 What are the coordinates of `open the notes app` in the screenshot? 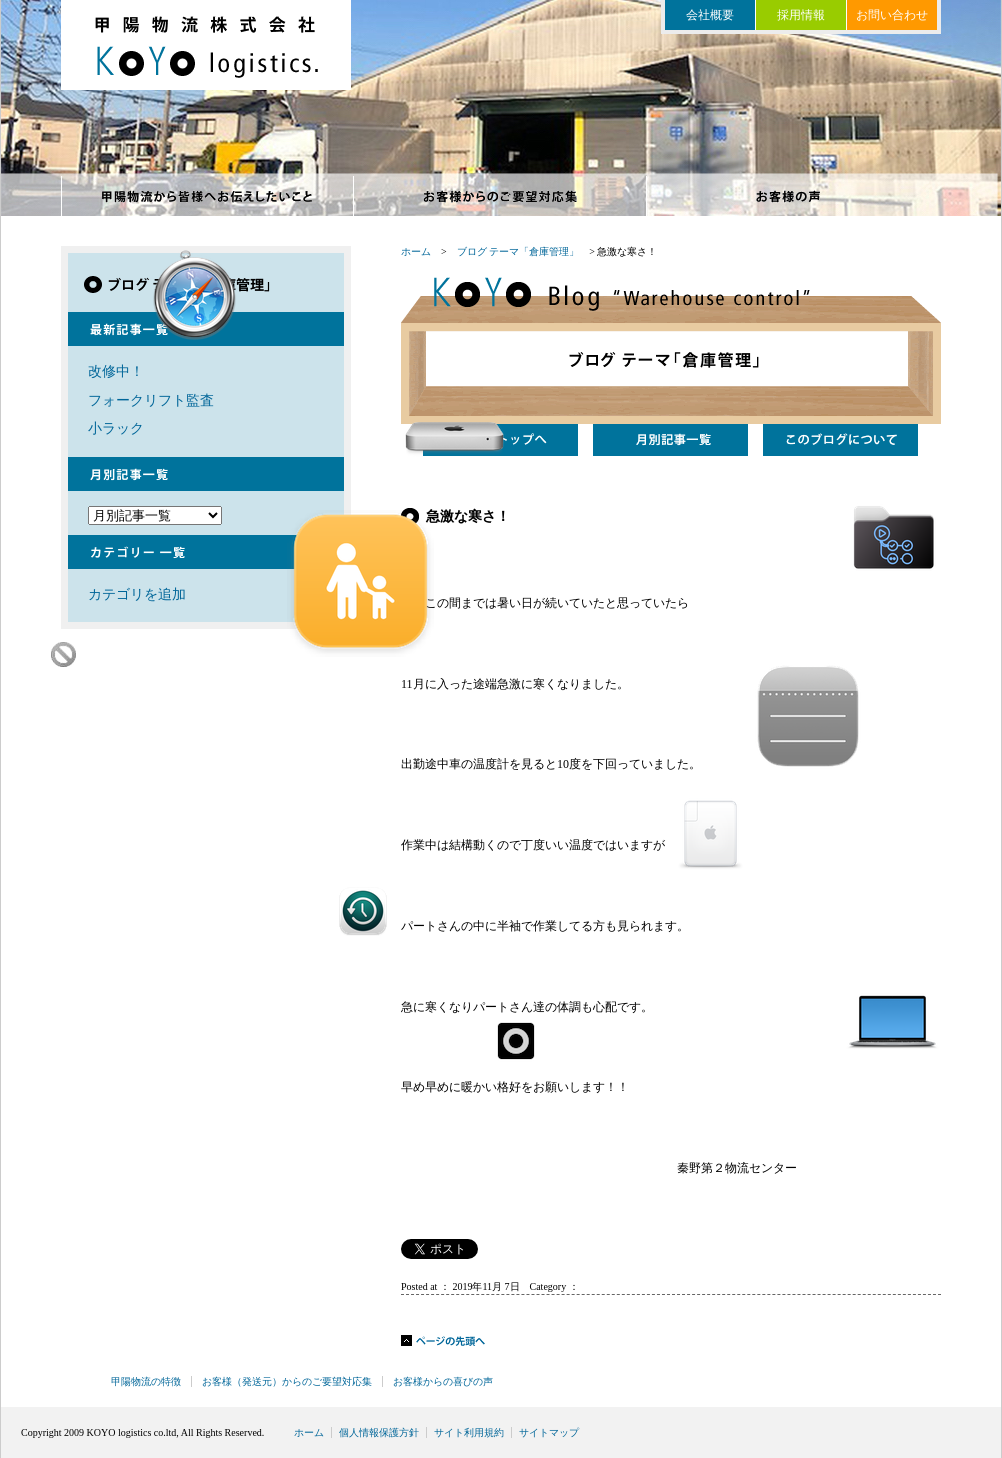 It's located at (808, 716).